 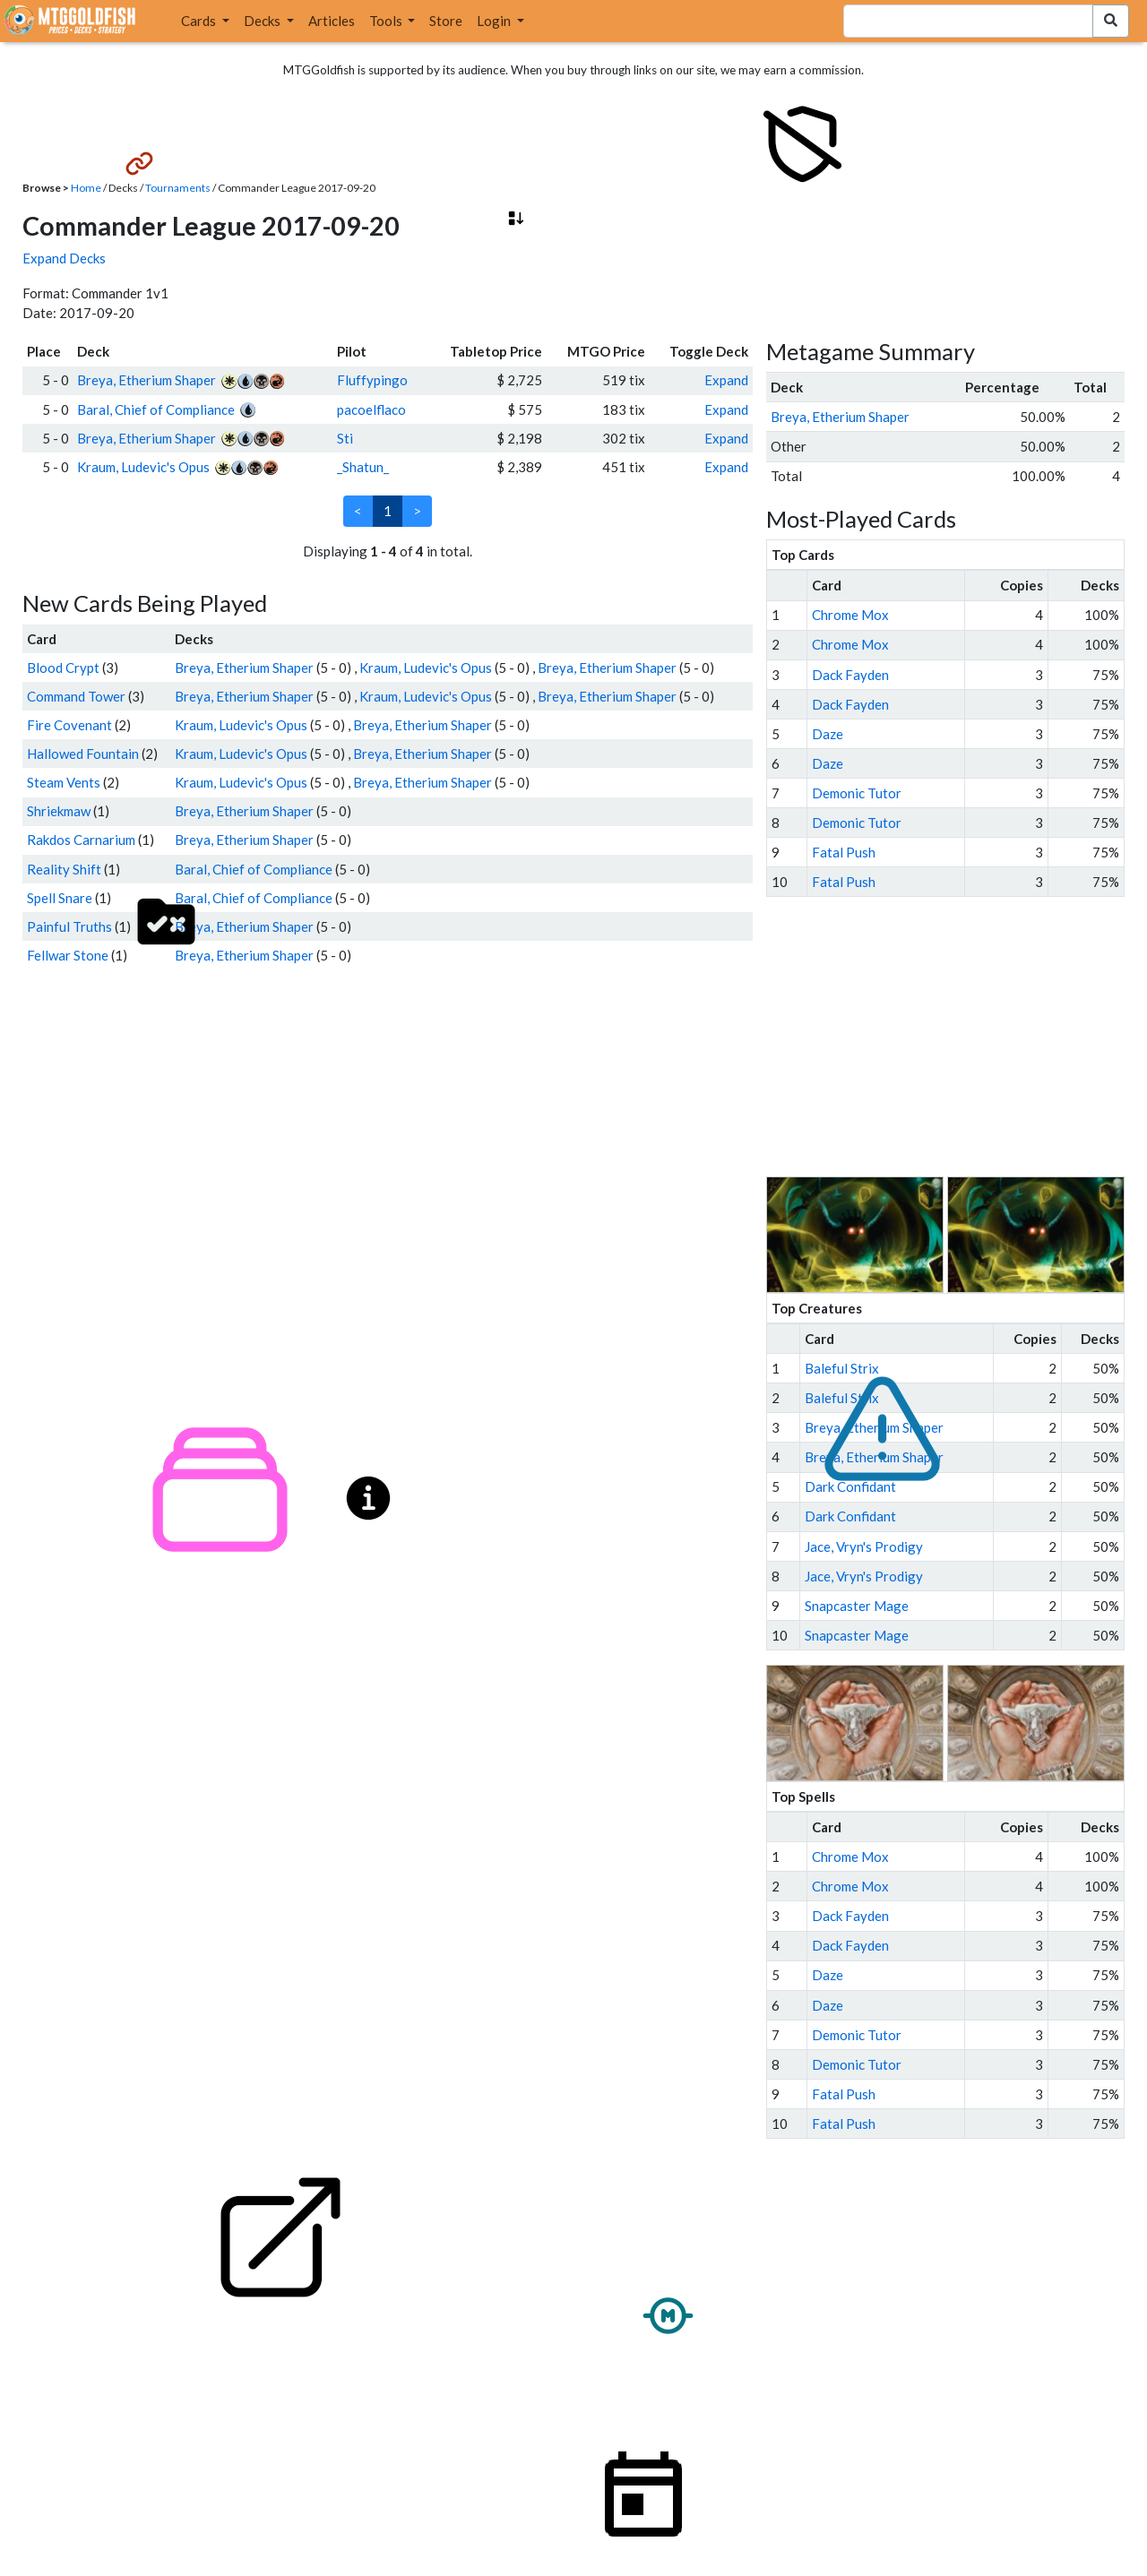 I want to click on security or protection is disabled, so click(x=802, y=144).